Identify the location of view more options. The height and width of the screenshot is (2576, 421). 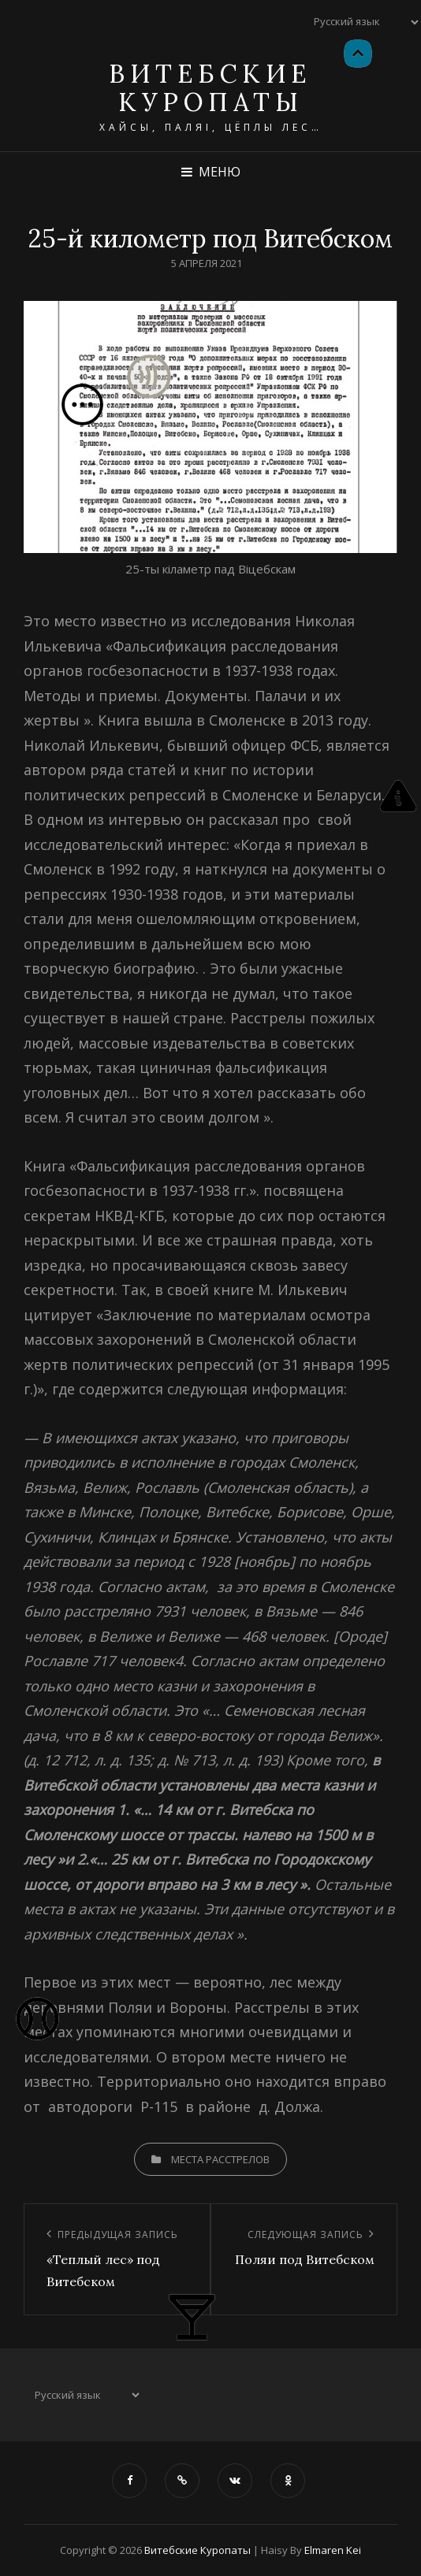
(82, 404).